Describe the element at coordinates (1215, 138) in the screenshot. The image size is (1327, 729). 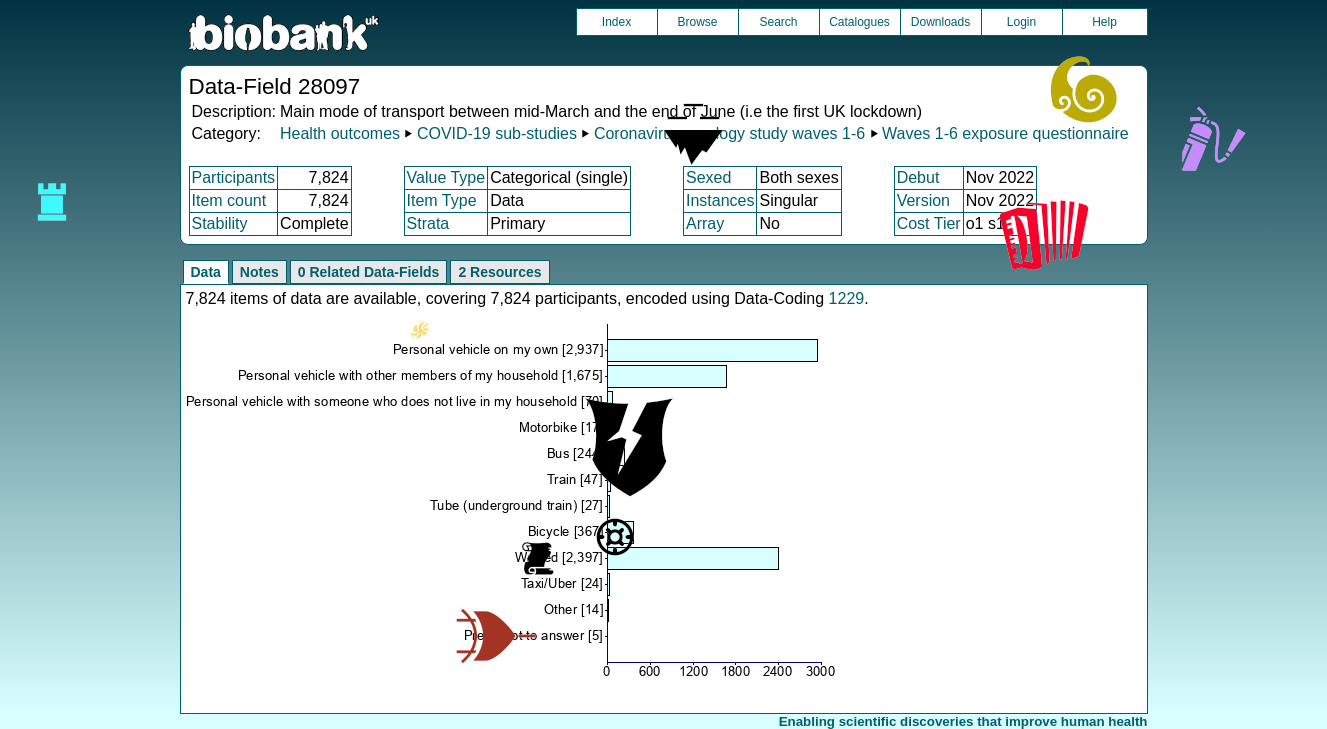
I see `access fire safety equipment or information` at that location.